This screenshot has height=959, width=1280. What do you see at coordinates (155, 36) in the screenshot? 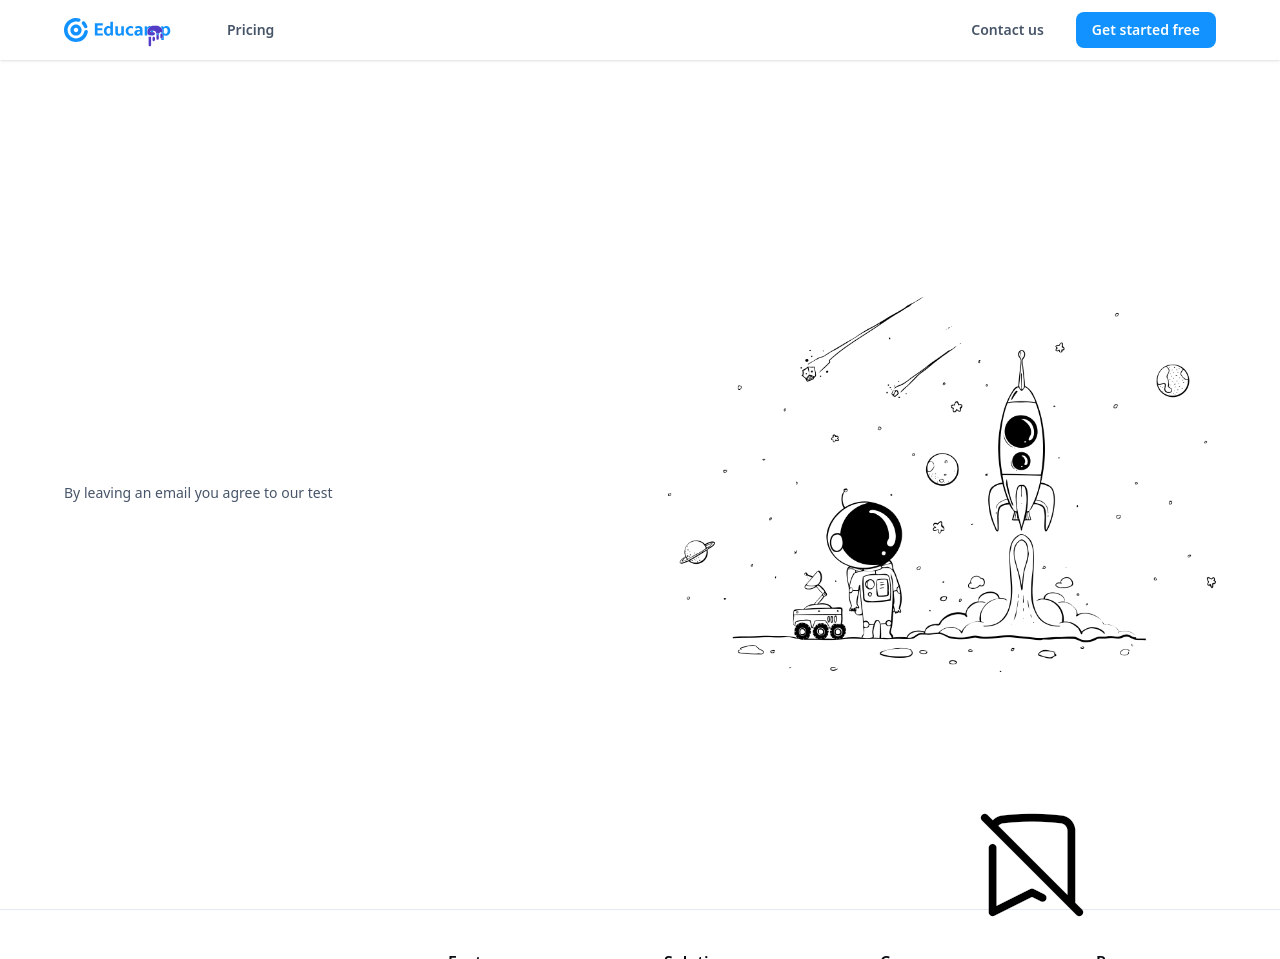
I see `scroll down or view content below` at bounding box center [155, 36].